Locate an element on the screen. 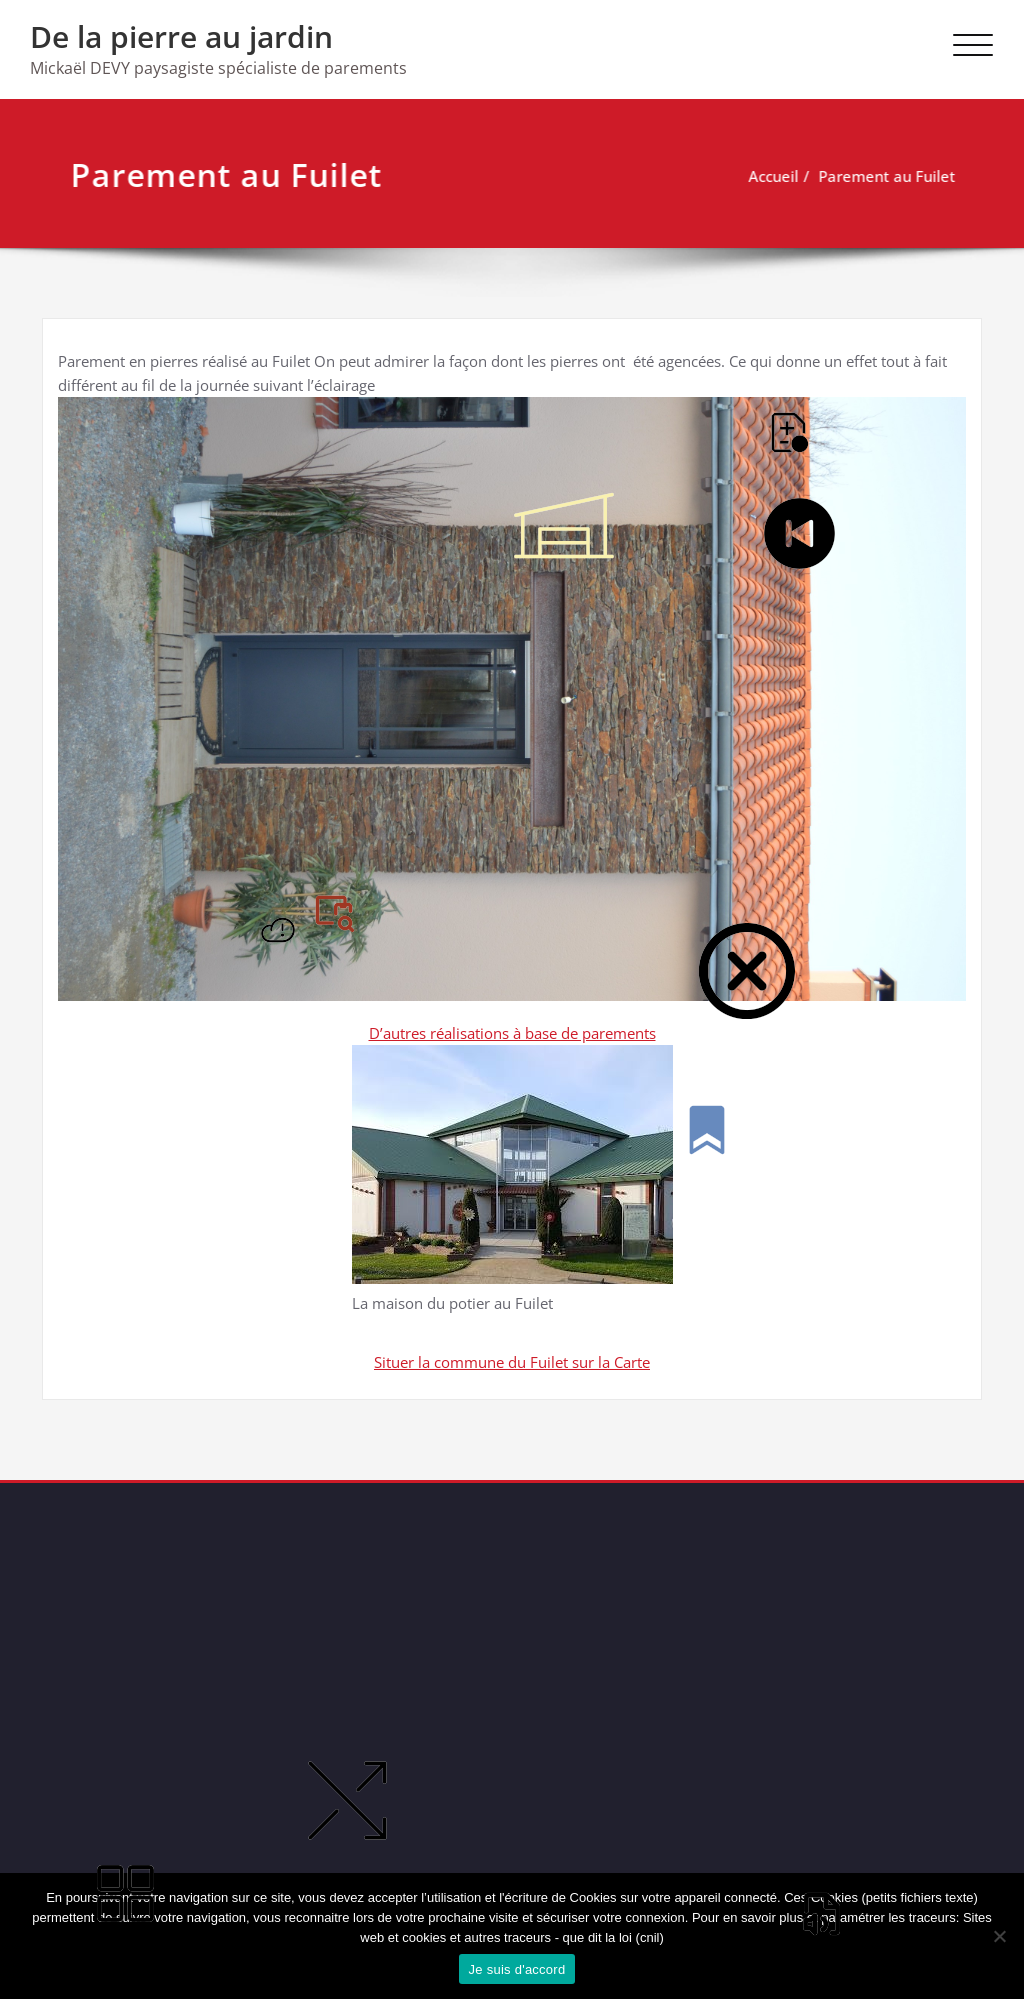  access warehouse or storage management is located at coordinates (564, 529).